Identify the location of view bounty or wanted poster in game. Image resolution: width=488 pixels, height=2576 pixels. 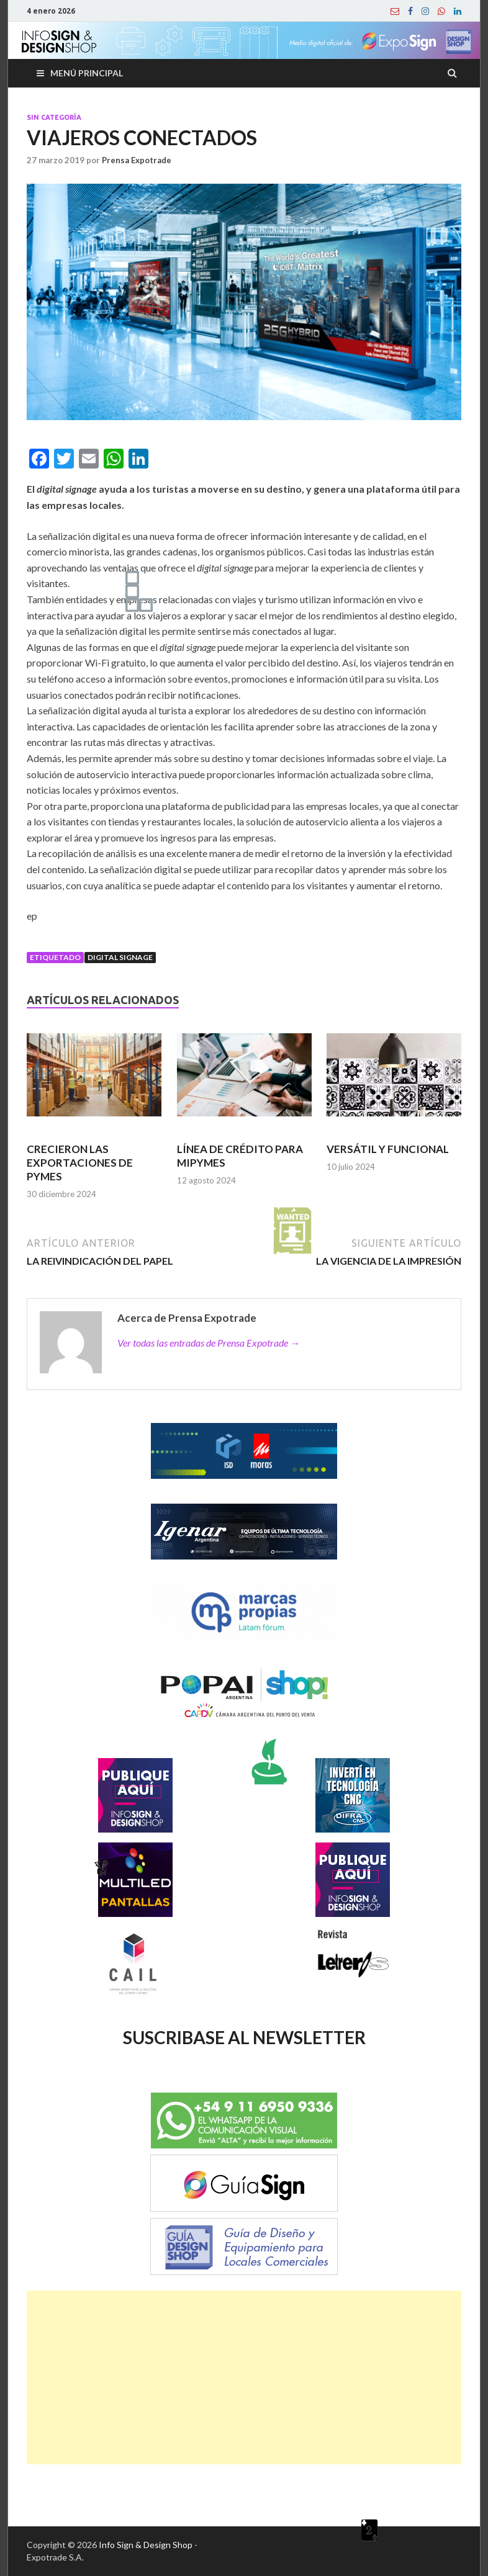
(292, 1231).